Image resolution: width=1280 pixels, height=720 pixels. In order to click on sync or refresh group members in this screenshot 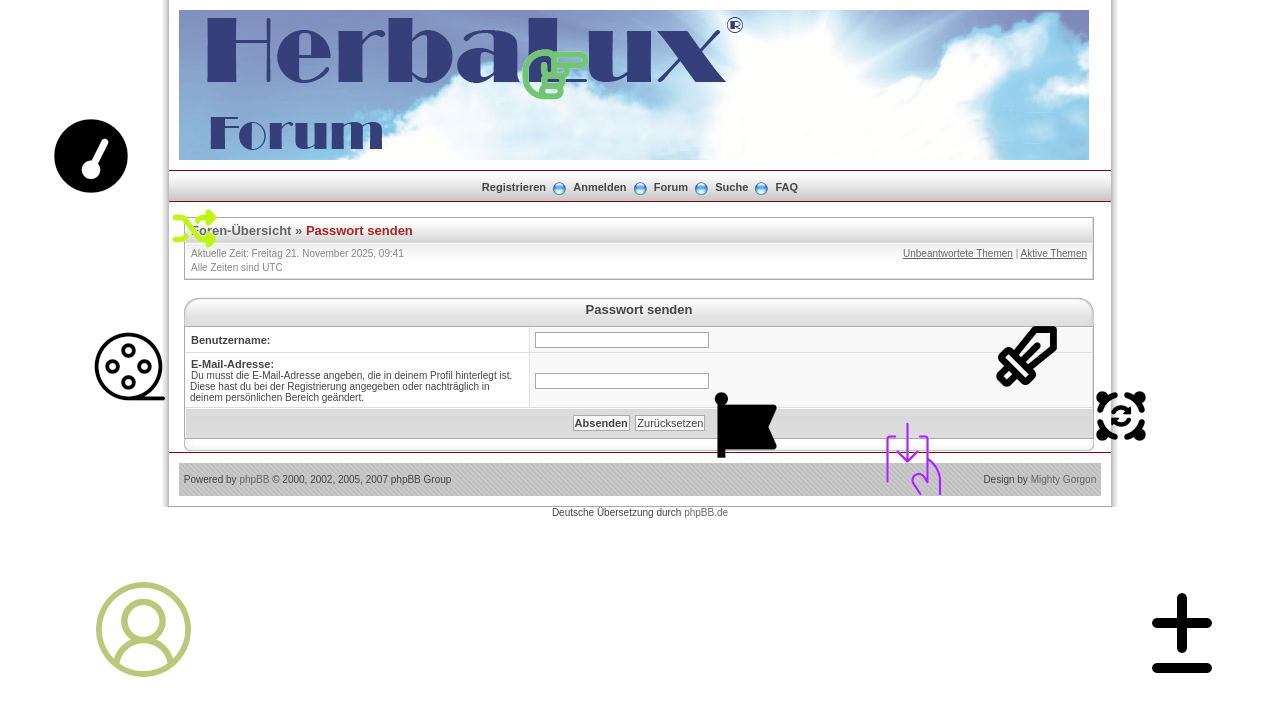, I will do `click(1121, 416)`.